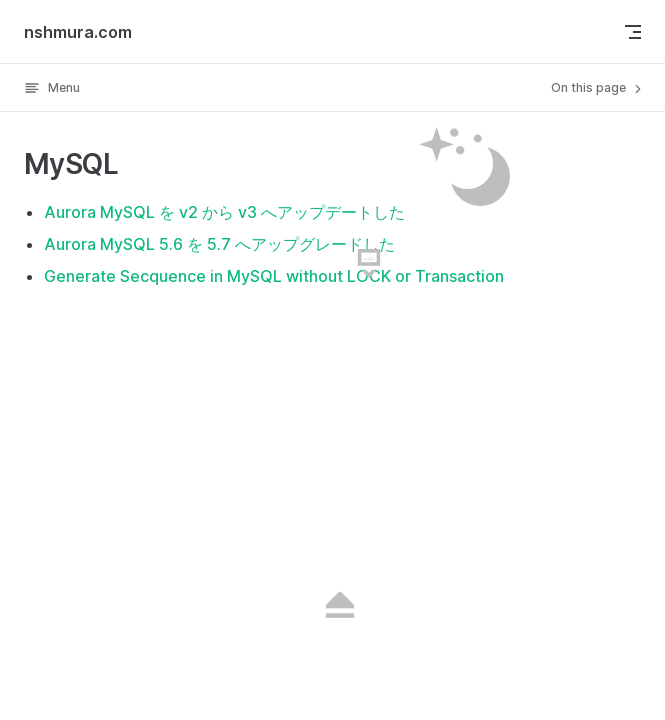 Image resolution: width=665 pixels, height=720 pixels. What do you see at coordinates (369, 264) in the screenshot?
I see `insert an image into the document` at bounding box center [369, 264].